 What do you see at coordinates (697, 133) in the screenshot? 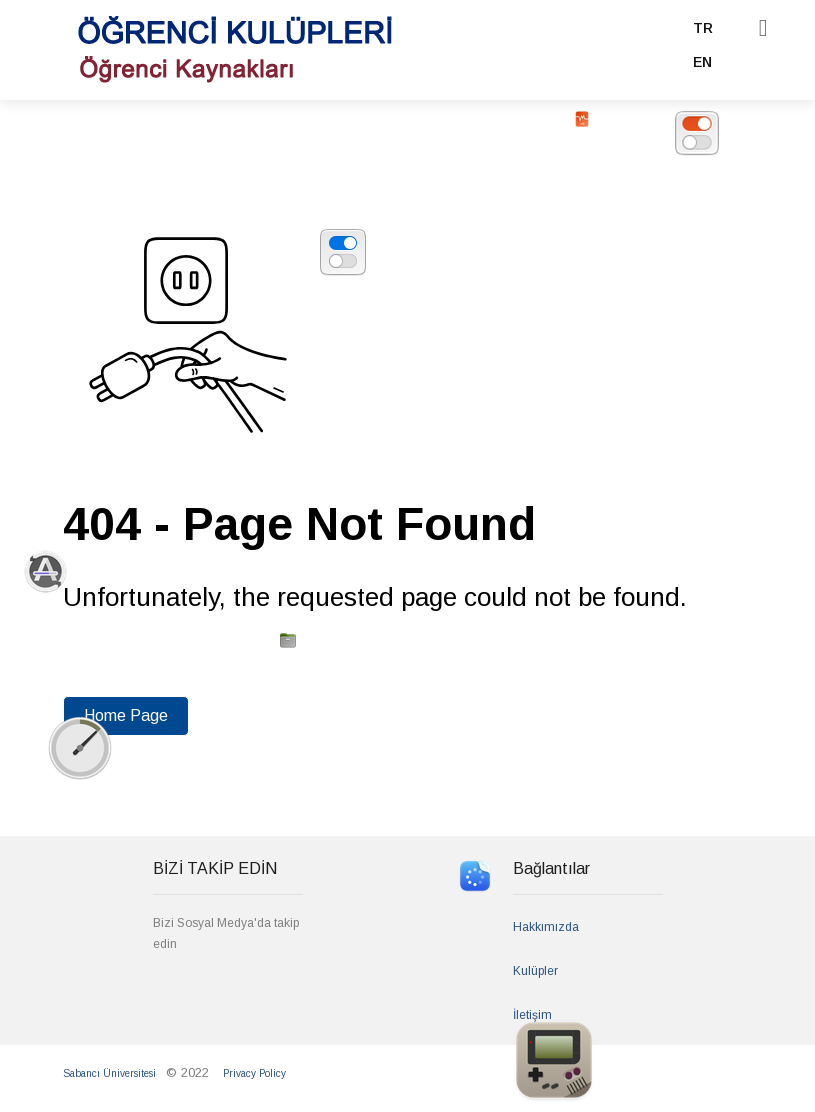
I see `open system tweaks or settings customization` at bounding box center [697, 133].